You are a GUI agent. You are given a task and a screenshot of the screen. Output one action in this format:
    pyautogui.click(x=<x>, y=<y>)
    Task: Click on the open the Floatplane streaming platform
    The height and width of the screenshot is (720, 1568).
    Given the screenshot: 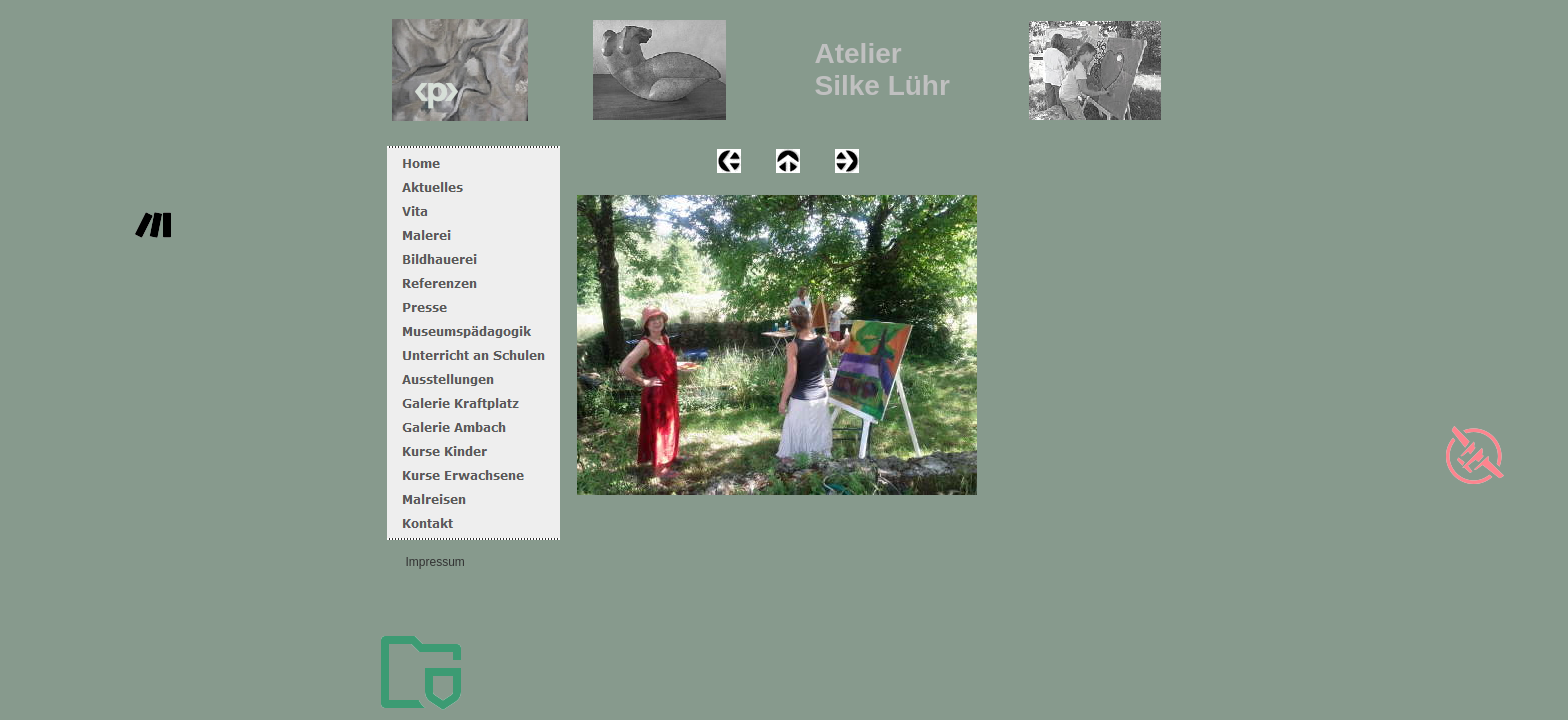 What is the action you would take?
    pyautogui.click(x=1475, y=455)
    